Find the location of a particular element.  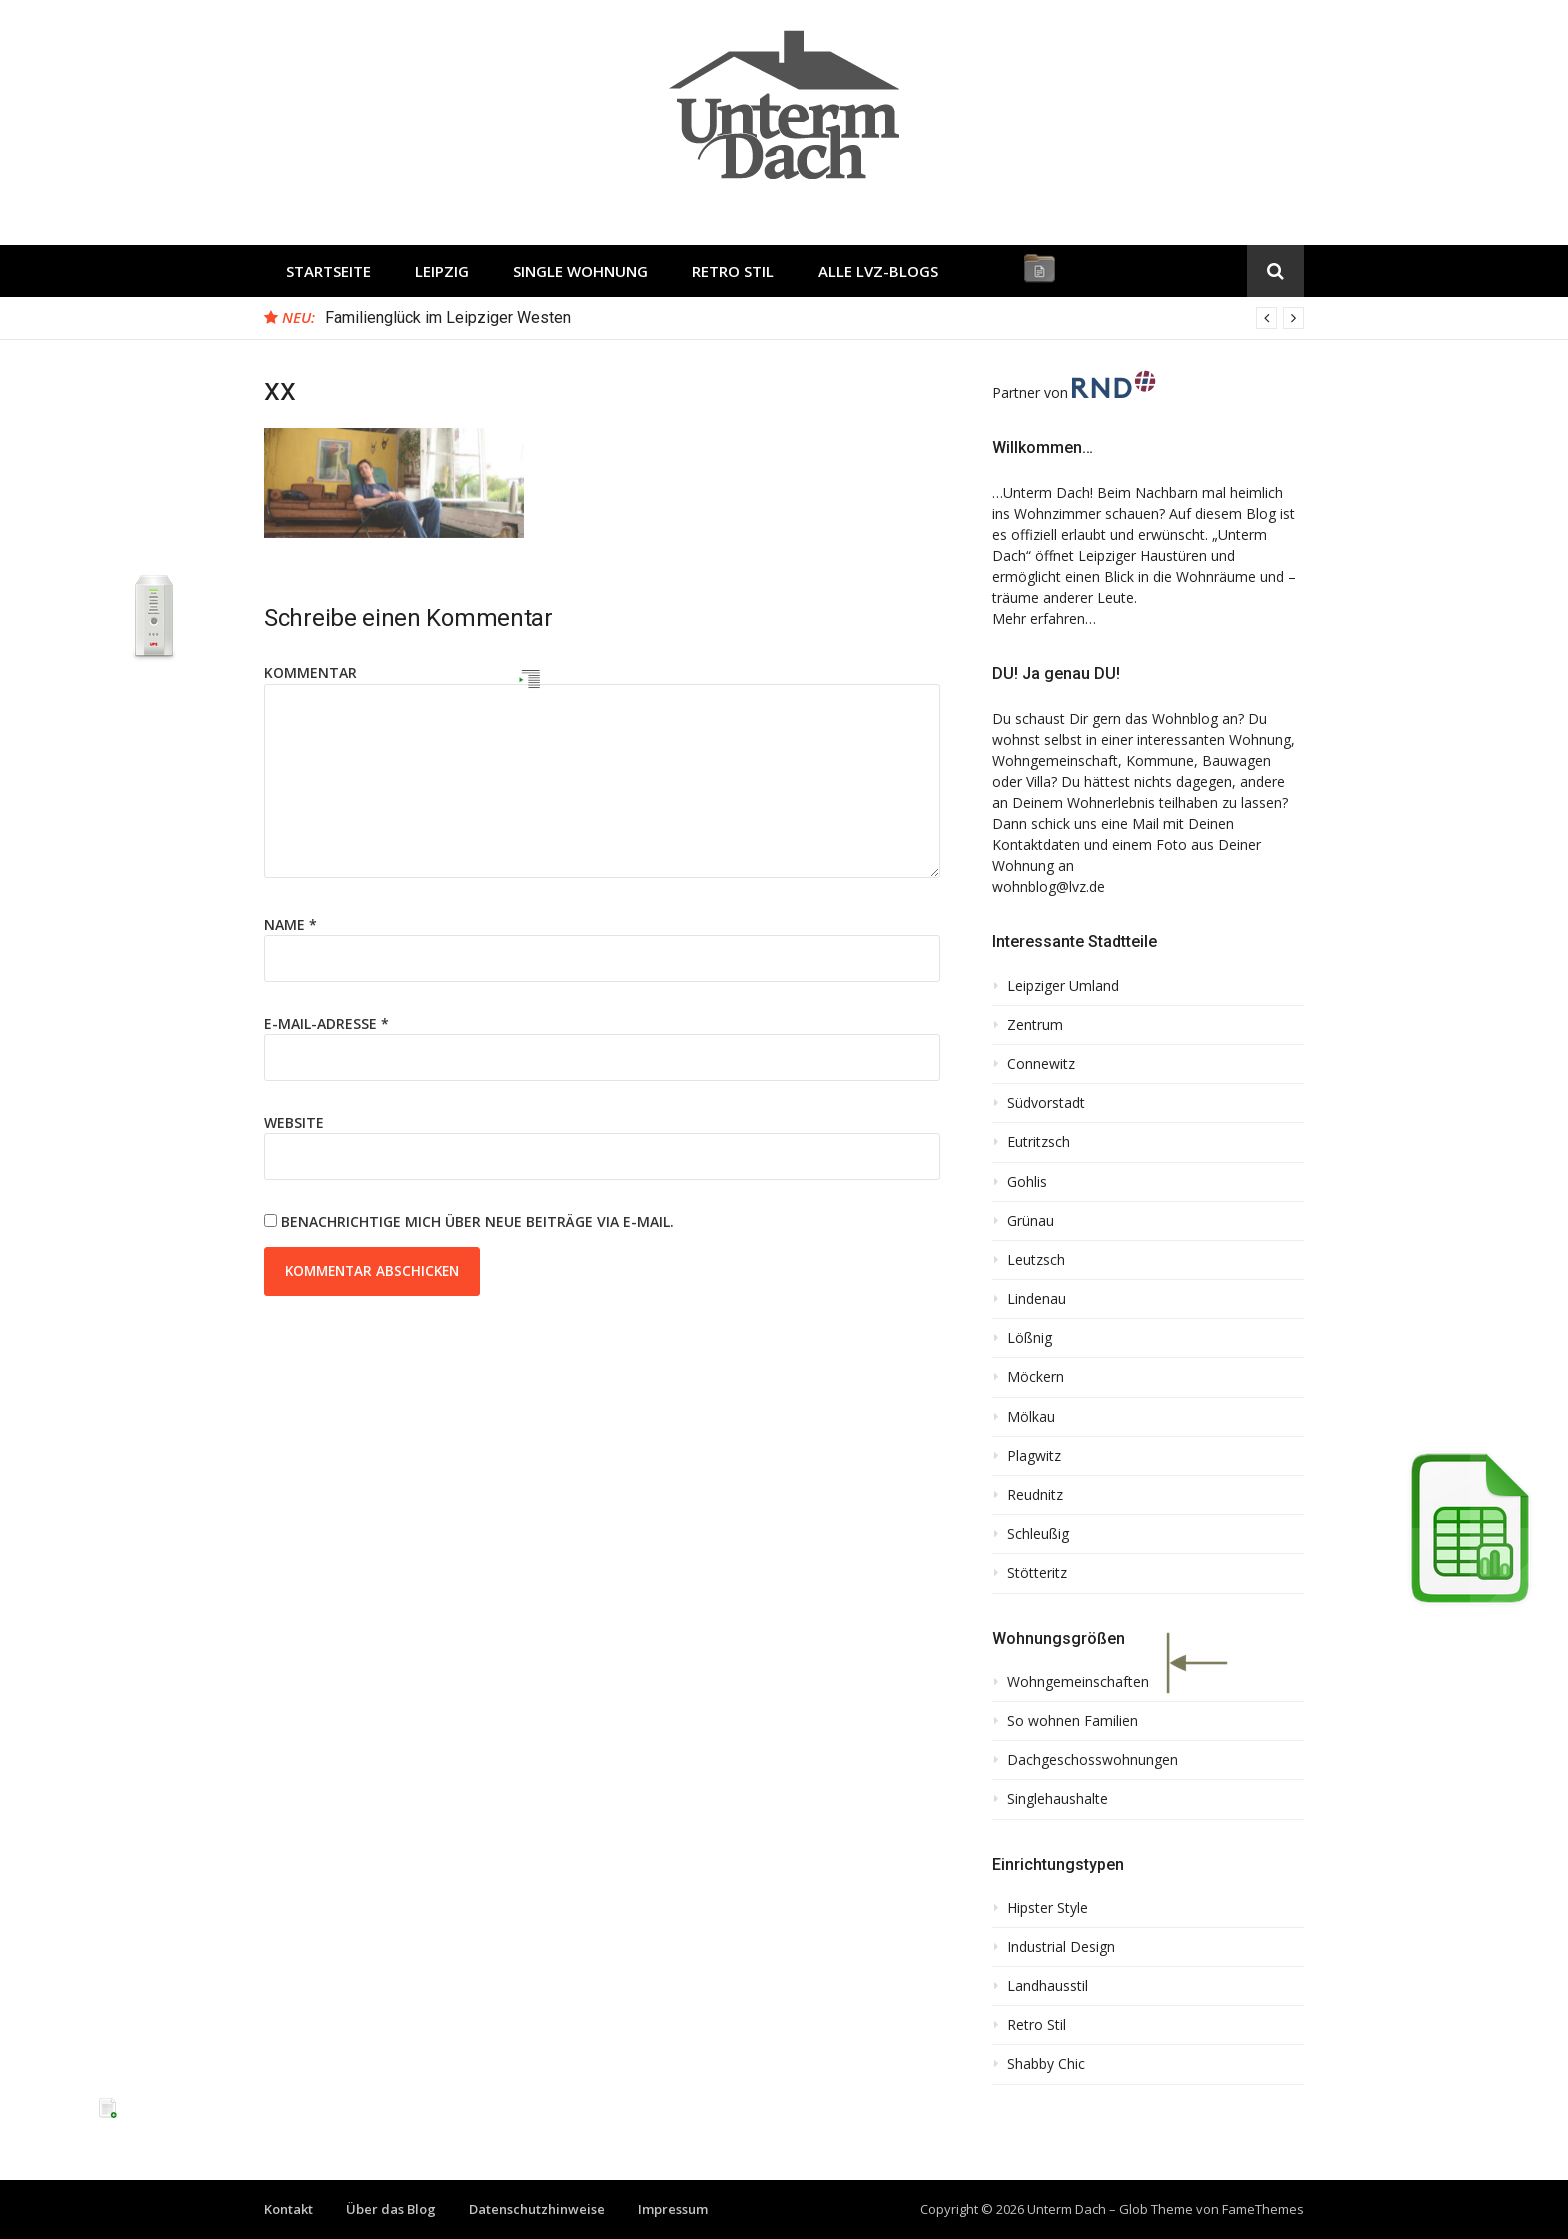

create a new text document is located at coordinates (107, 2107).